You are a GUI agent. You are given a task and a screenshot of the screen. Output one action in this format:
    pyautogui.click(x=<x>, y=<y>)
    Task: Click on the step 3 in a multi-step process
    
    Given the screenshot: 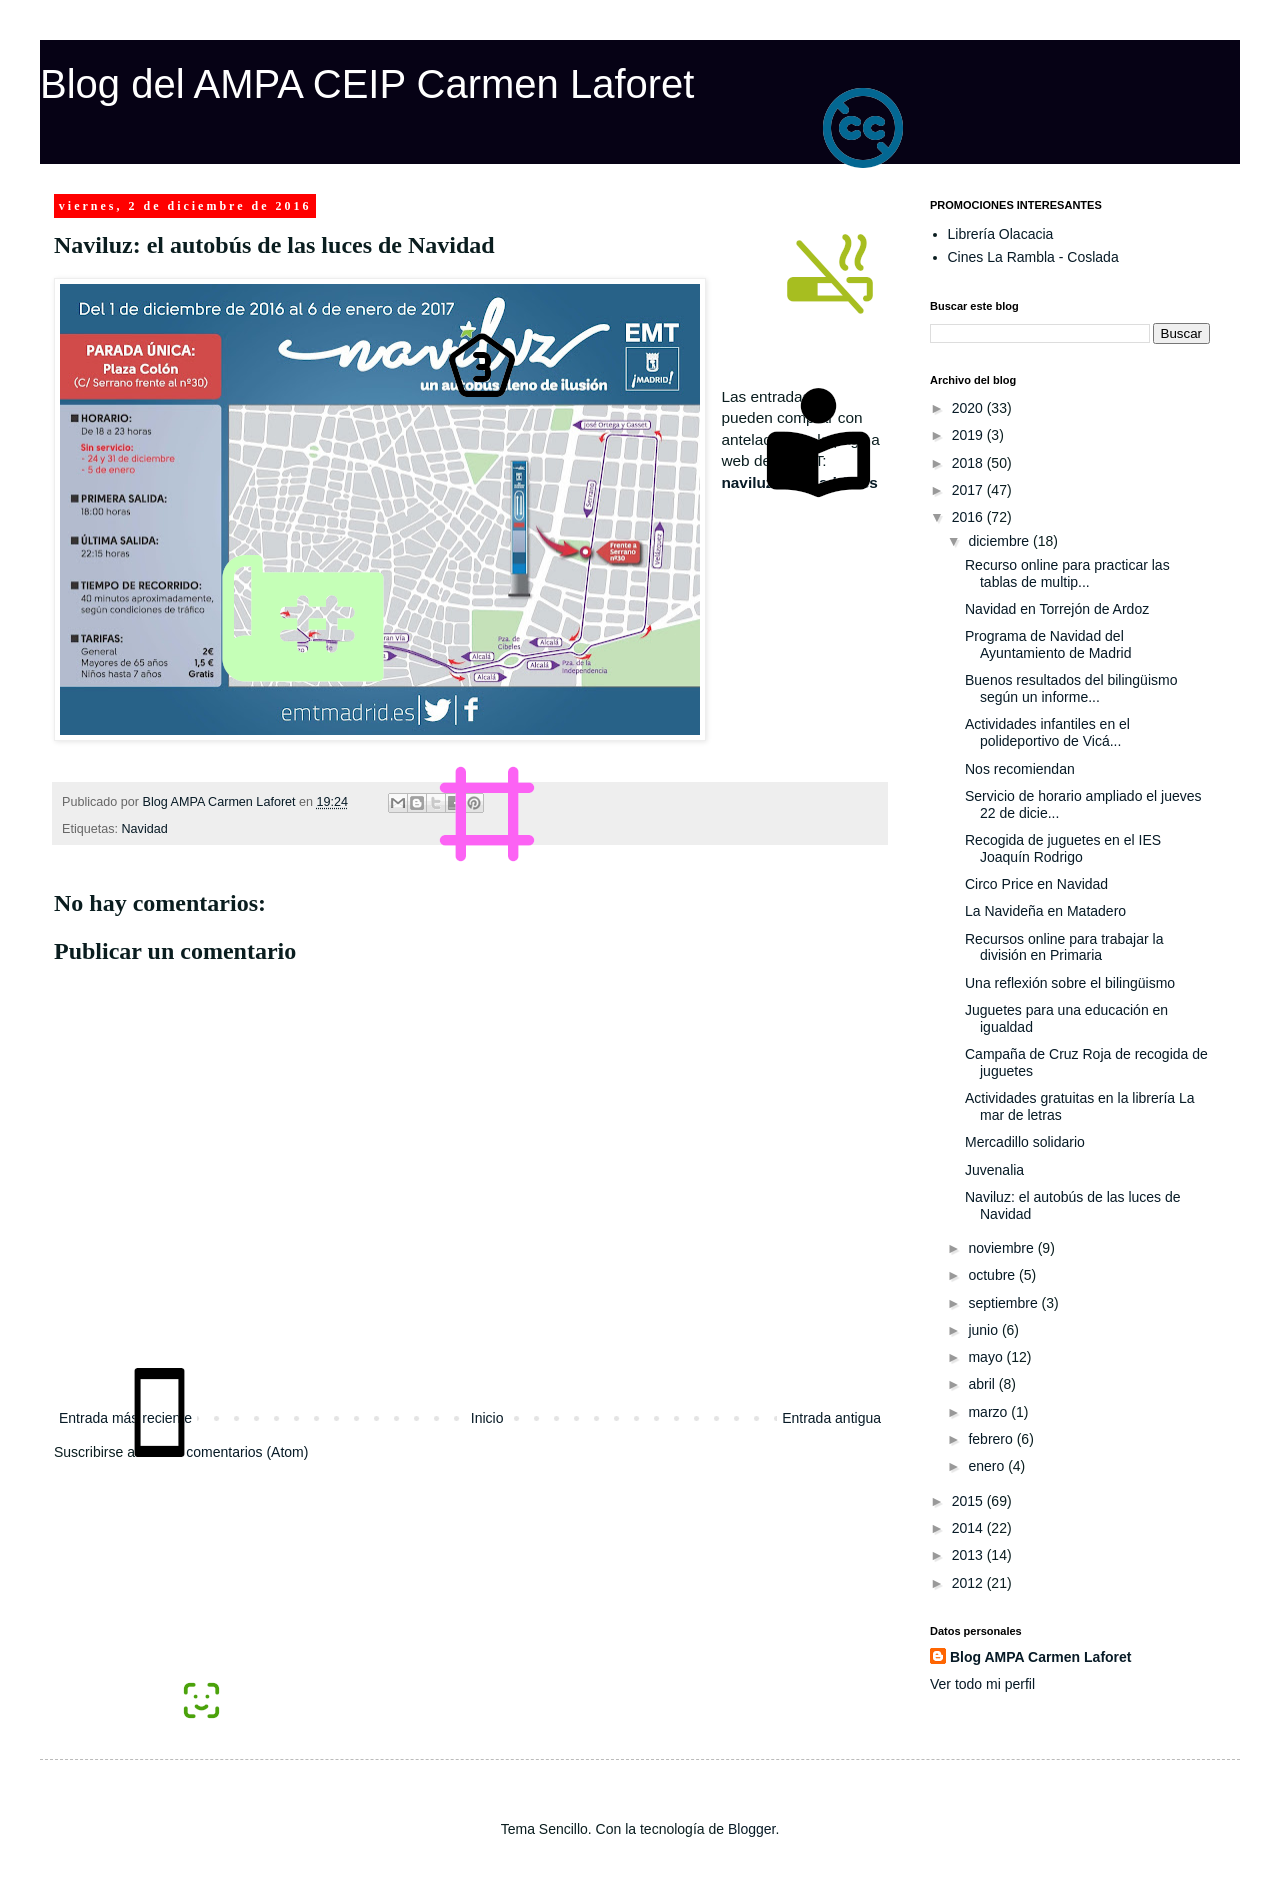 What is the action you would take?
    pyautogui.click(x=482, y=367)
    